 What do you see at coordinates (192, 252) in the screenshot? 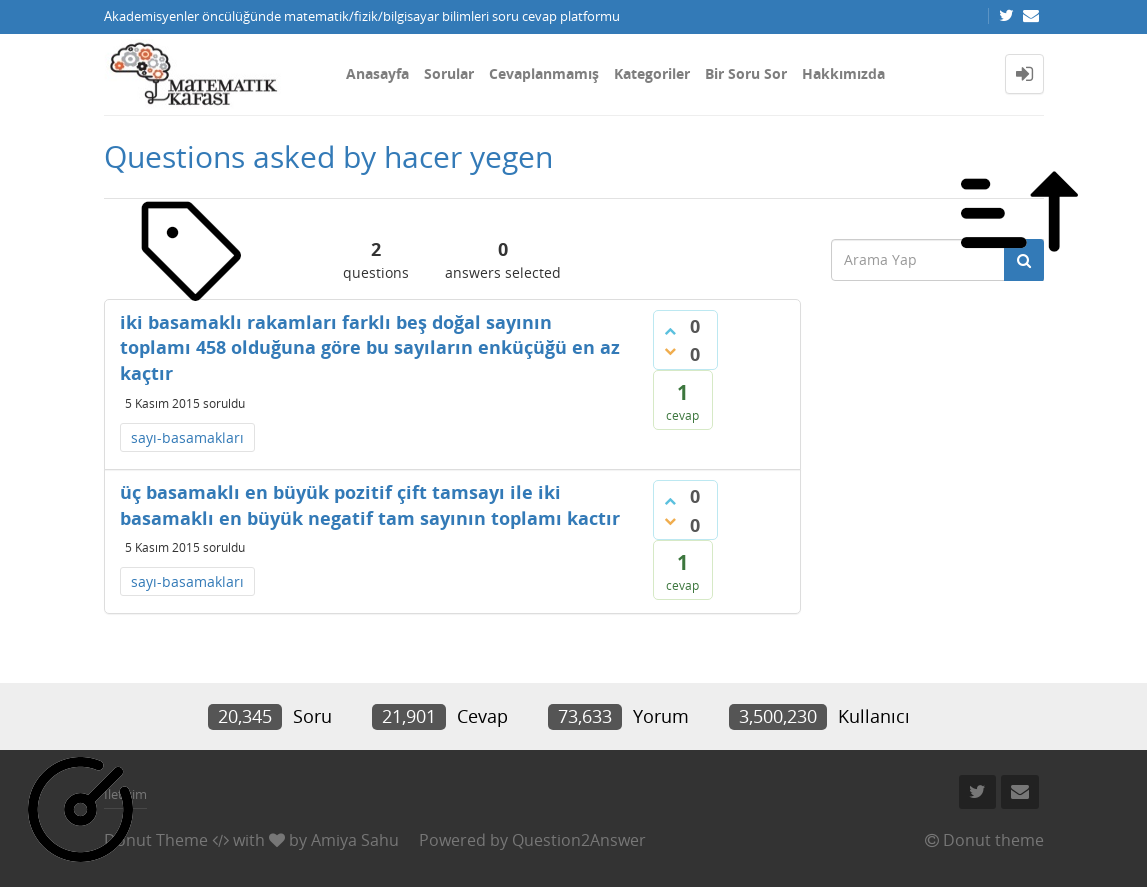
I see `add or manage tags` at bounding box center [192, 252].